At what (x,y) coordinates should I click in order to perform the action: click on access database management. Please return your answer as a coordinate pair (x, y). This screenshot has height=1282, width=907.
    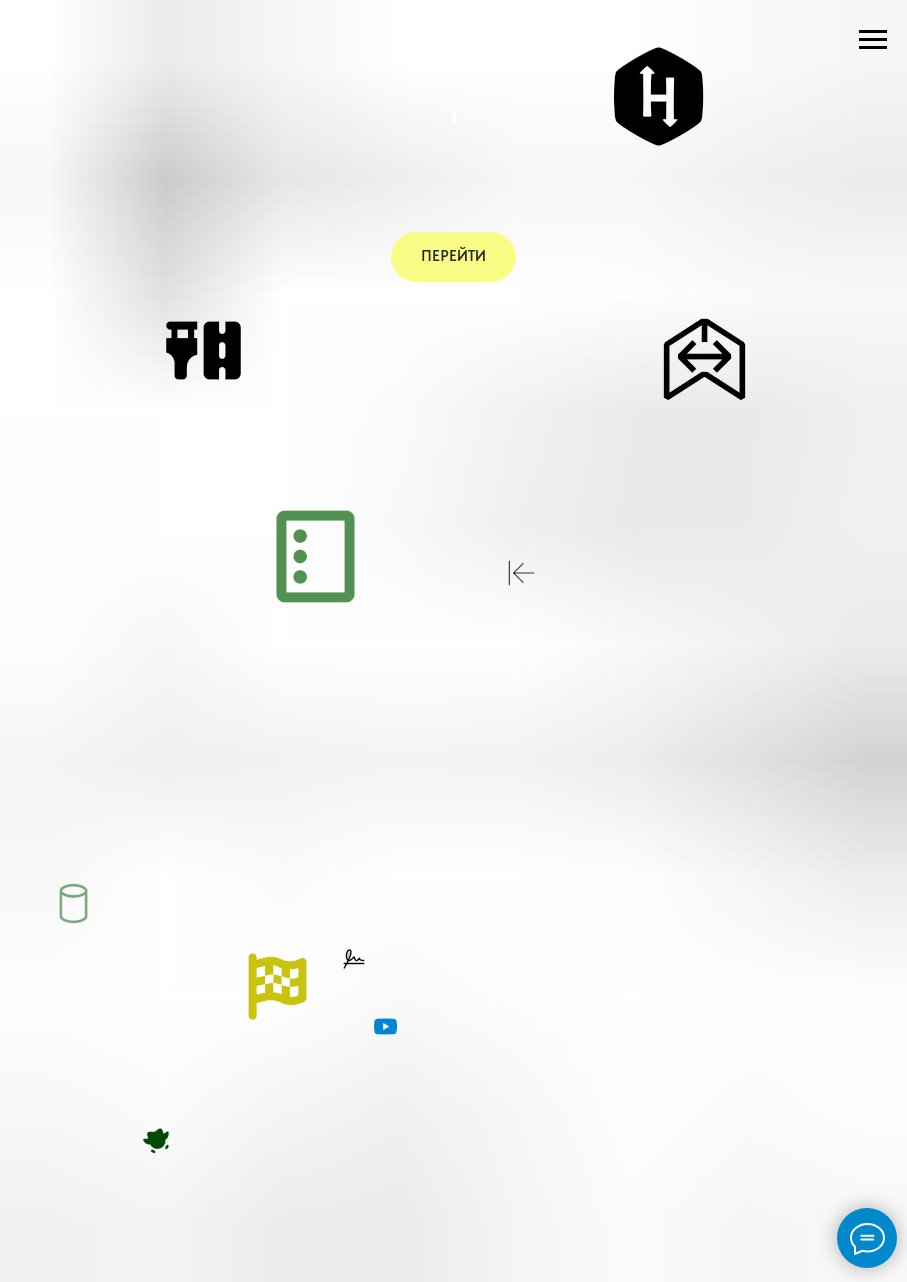
    Looking at the image, I should click on (73, 903).